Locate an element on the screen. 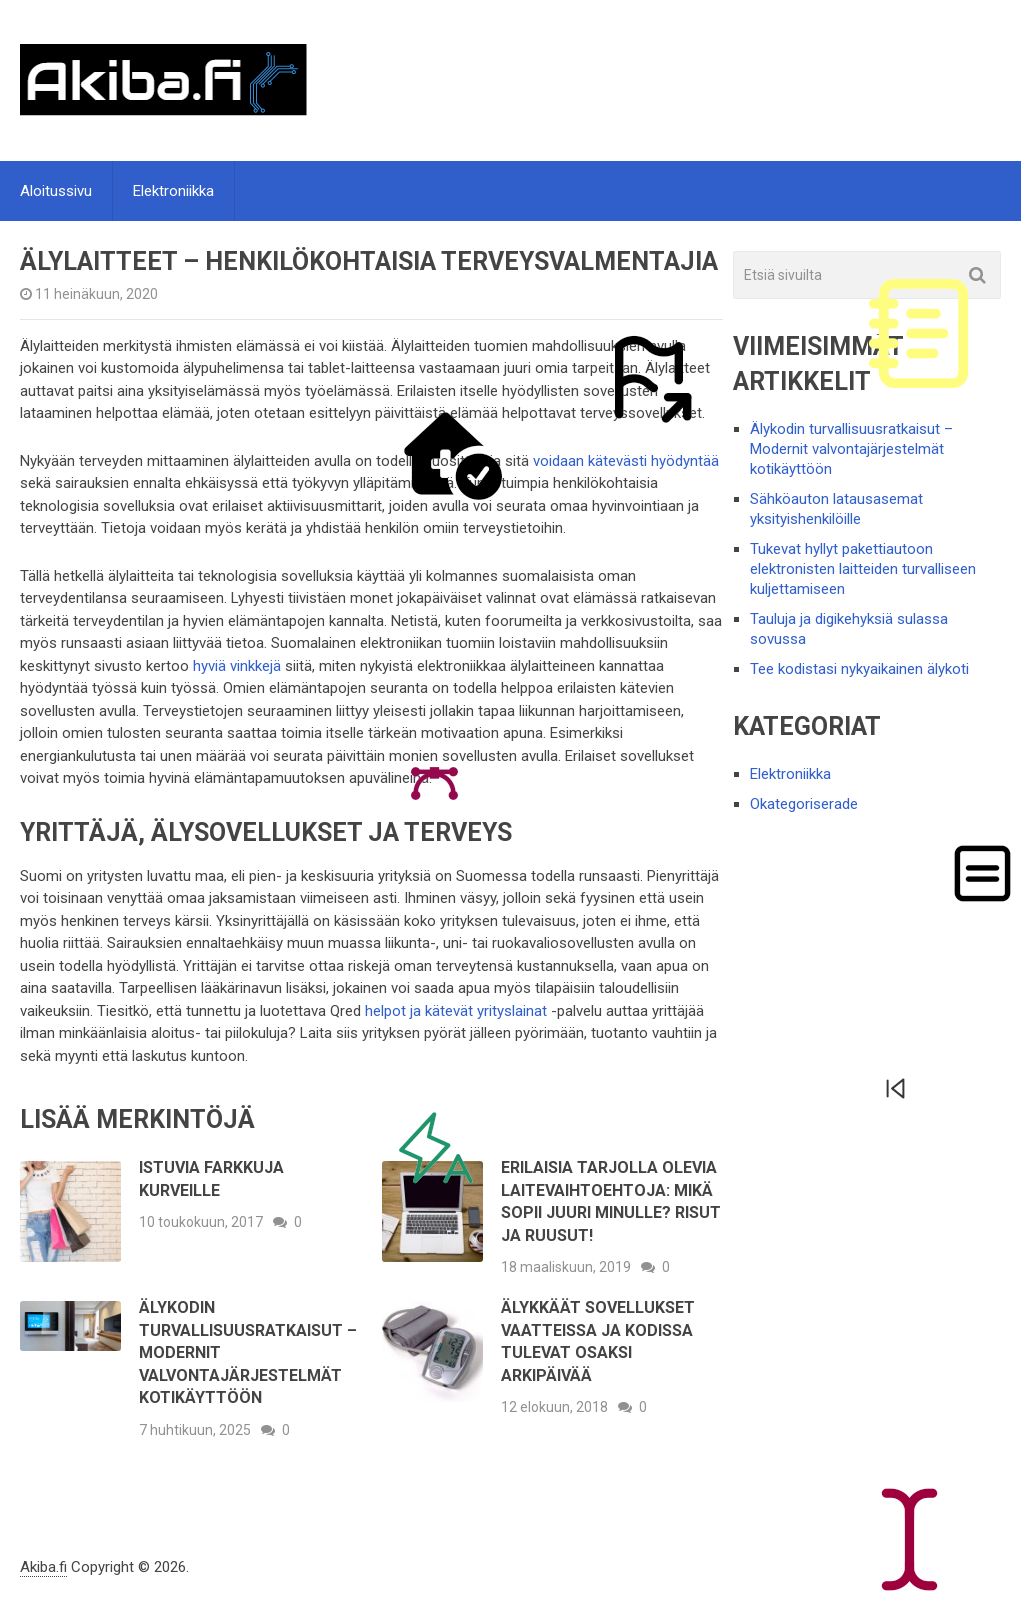 Image resolution: width=1021 pixels, height=1619 pixels. access vector editing tools is located at coordinates (434, 783).